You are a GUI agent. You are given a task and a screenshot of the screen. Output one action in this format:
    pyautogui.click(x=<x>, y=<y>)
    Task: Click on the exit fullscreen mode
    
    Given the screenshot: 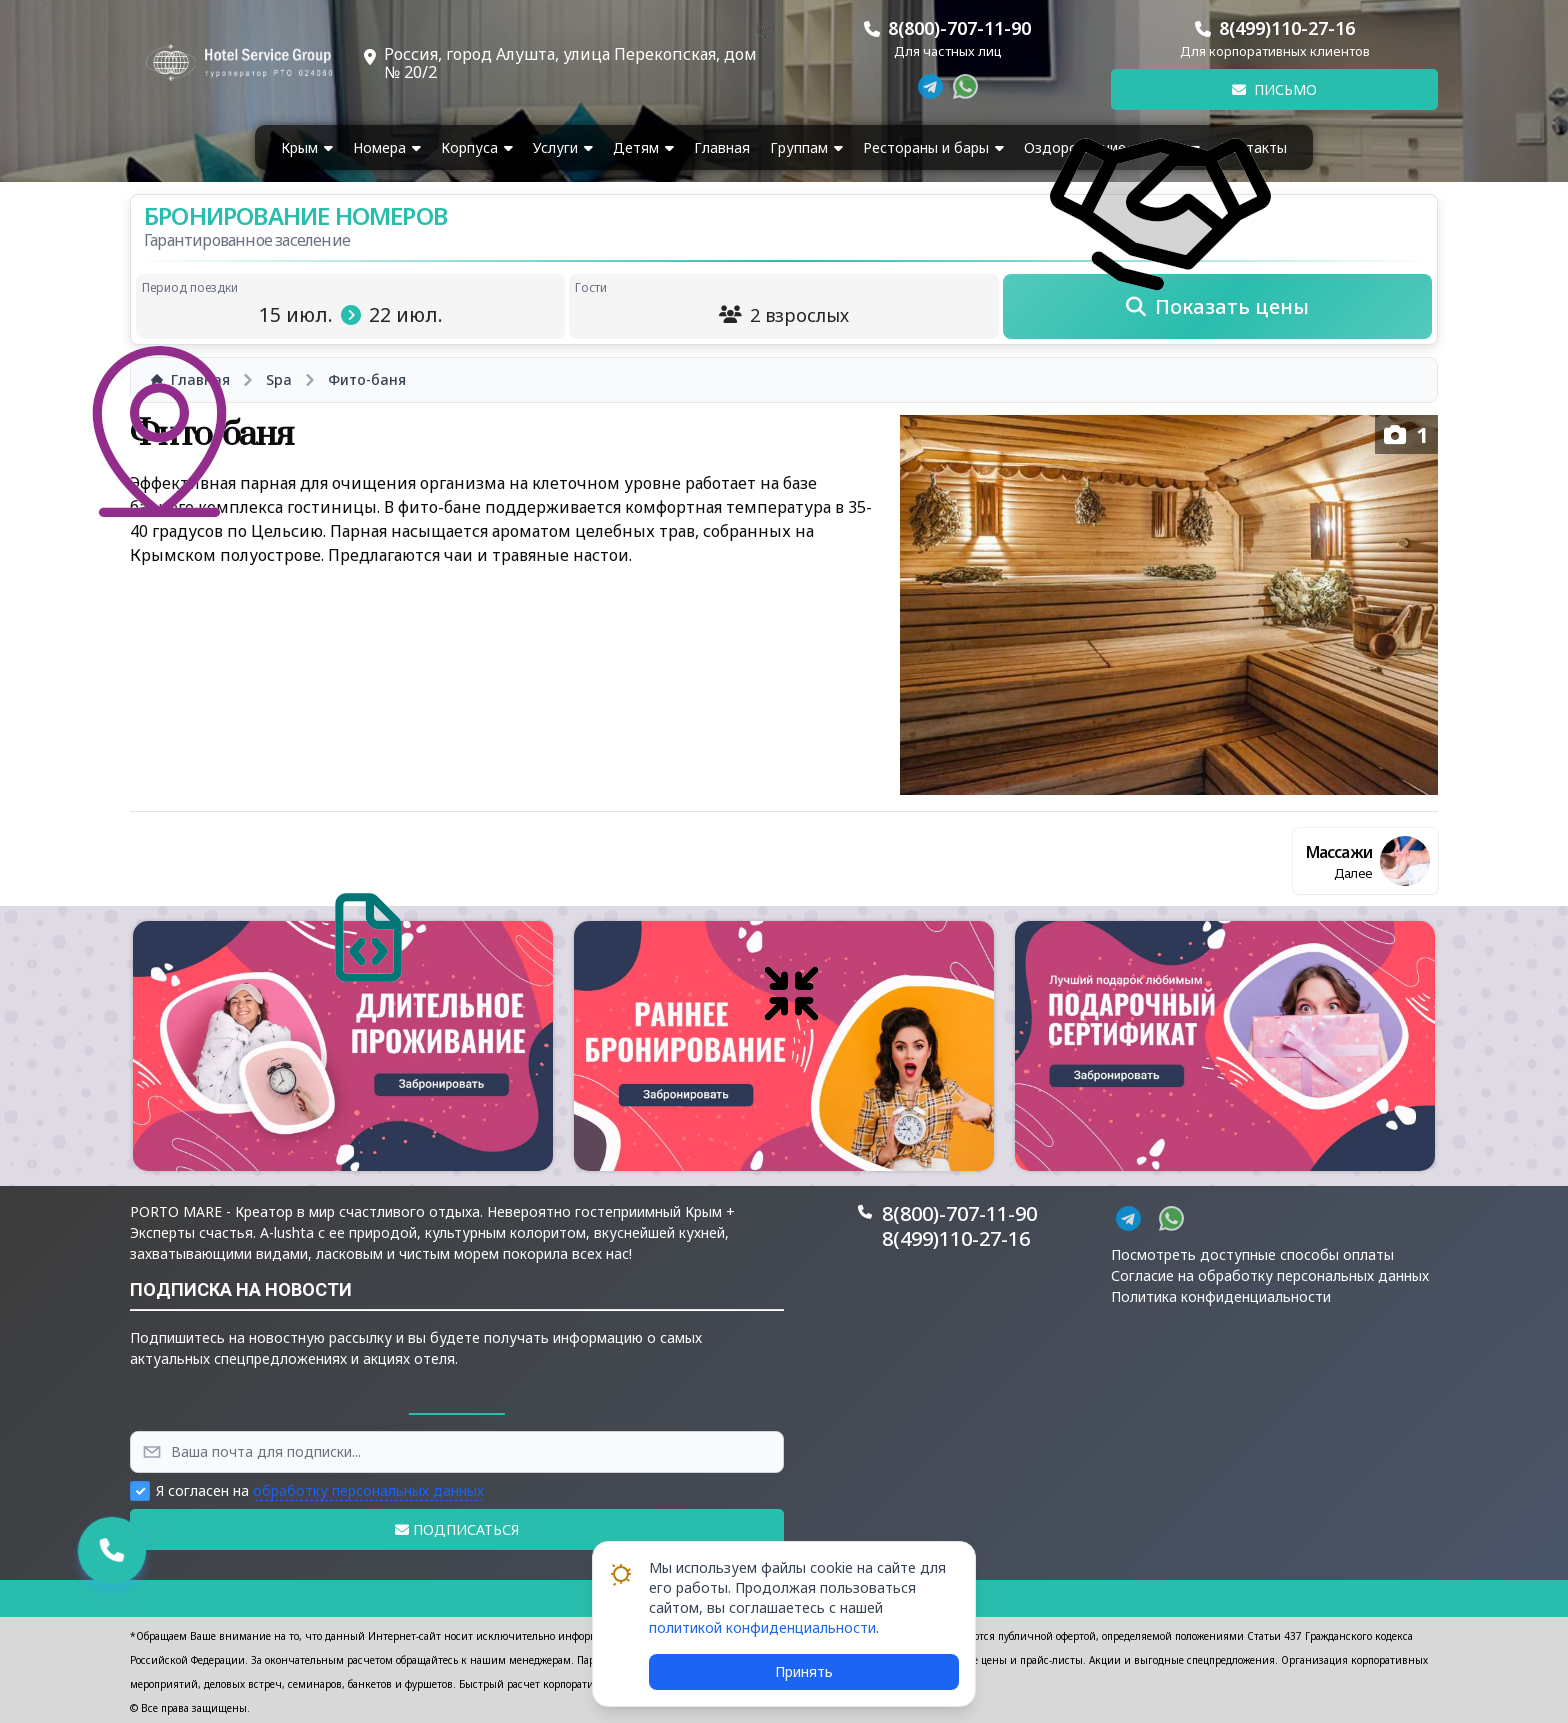 What is the action you would take?
    pyautogui.click(x=791, y=993)
    